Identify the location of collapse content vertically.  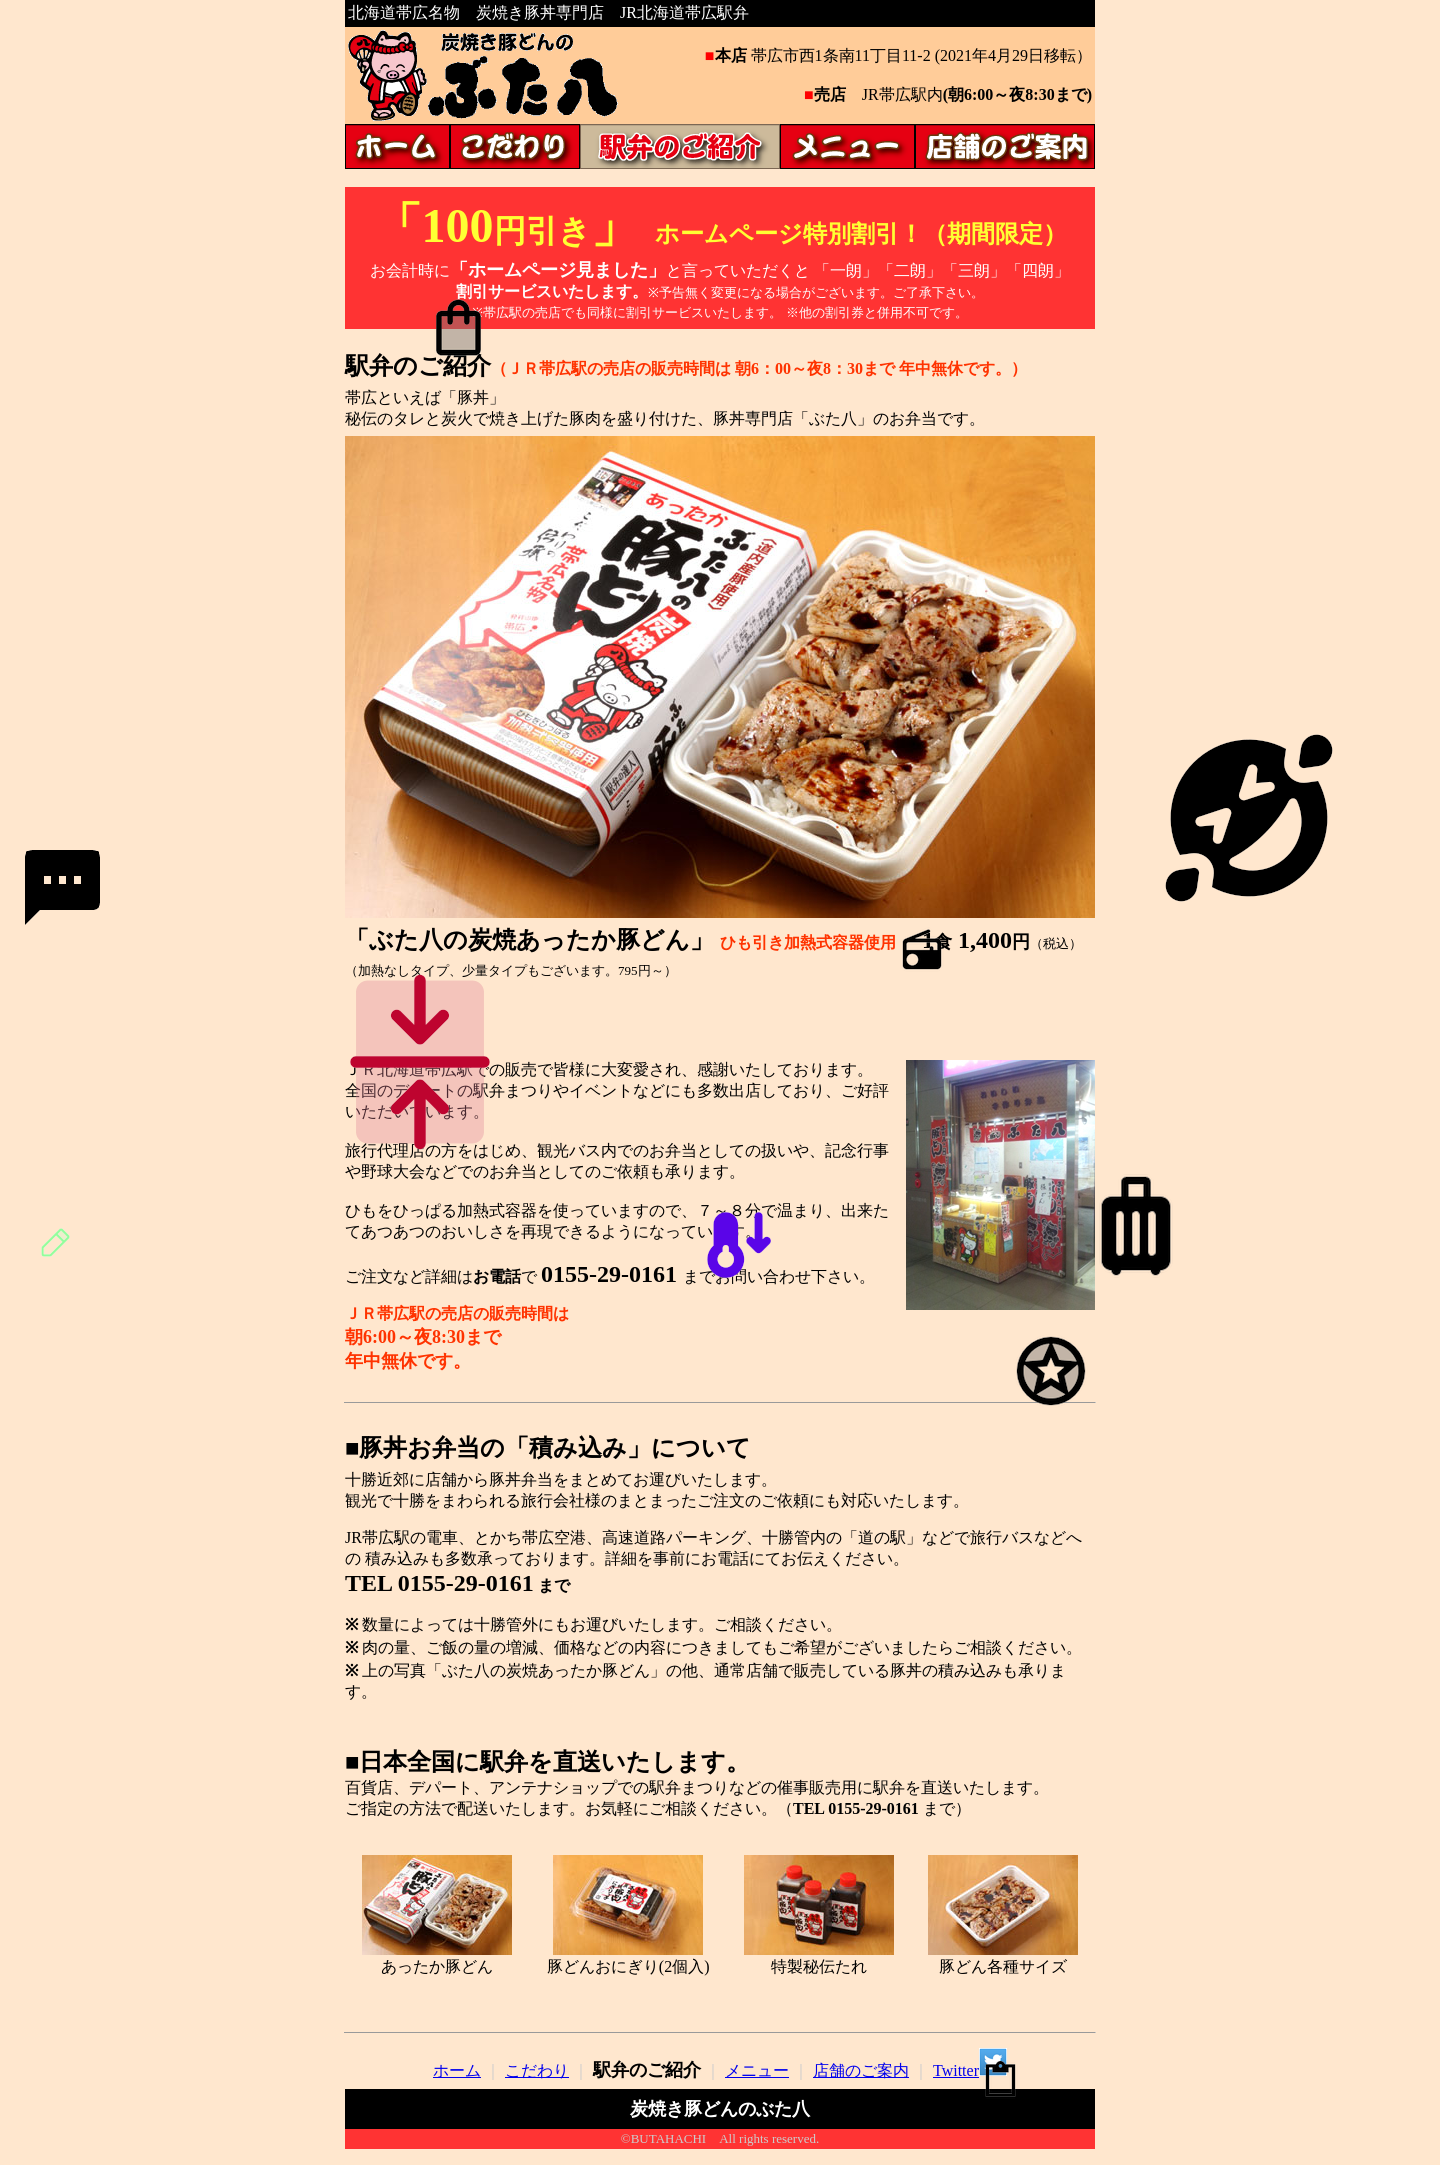
(420, 1062).